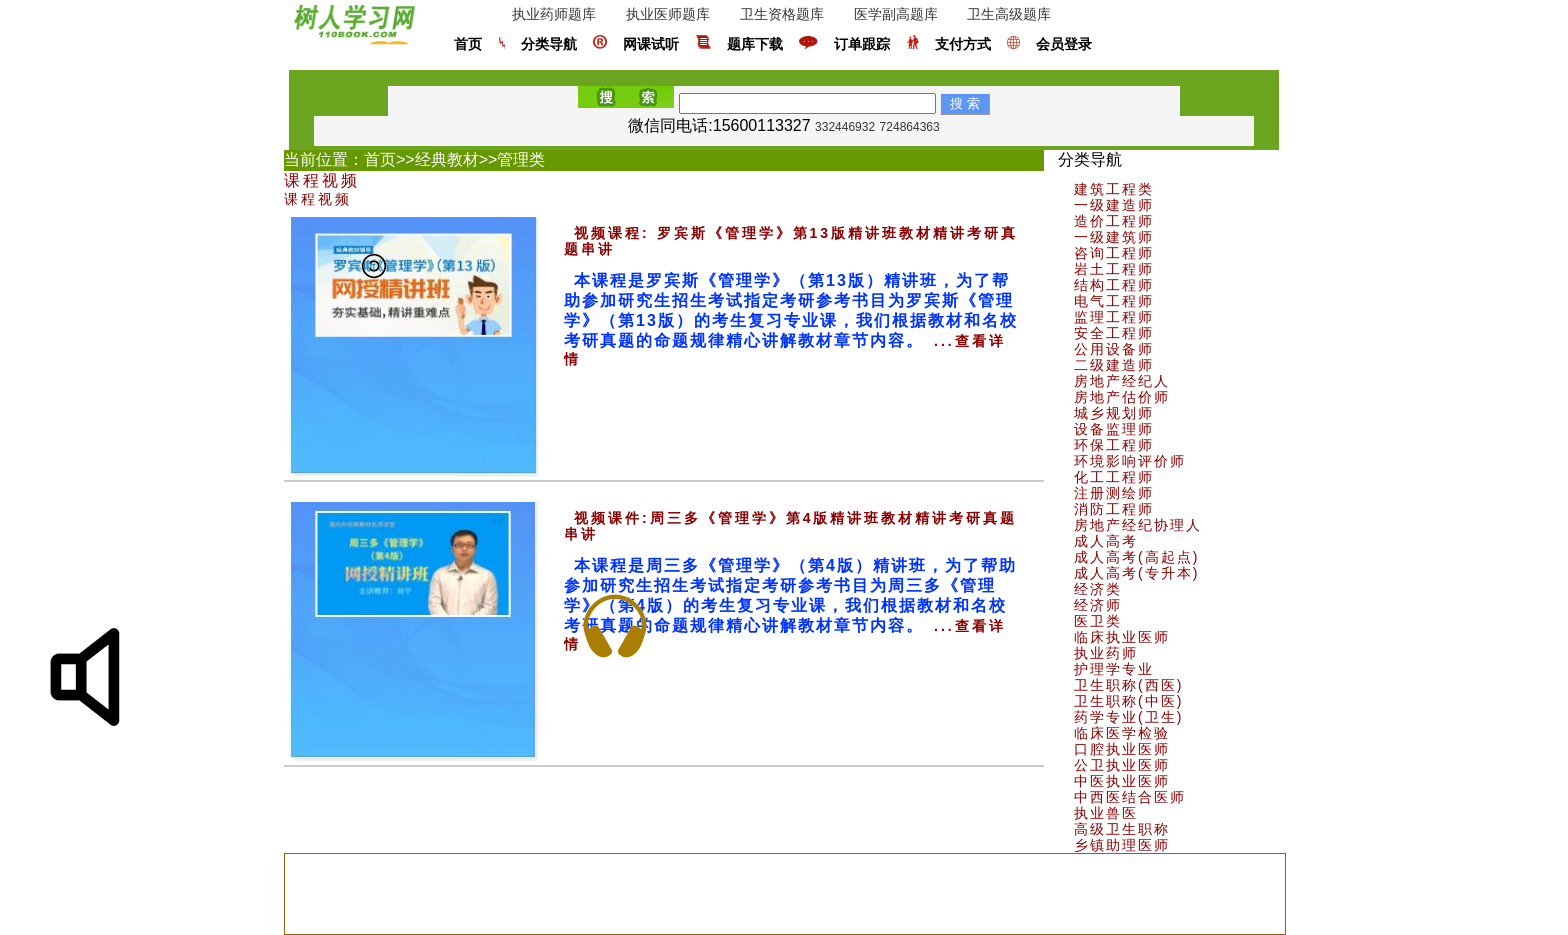 The image size is (1568, 935). Describe the element at coordinates (615, 626) in the screenshot. I see `contact customer support` at that location.